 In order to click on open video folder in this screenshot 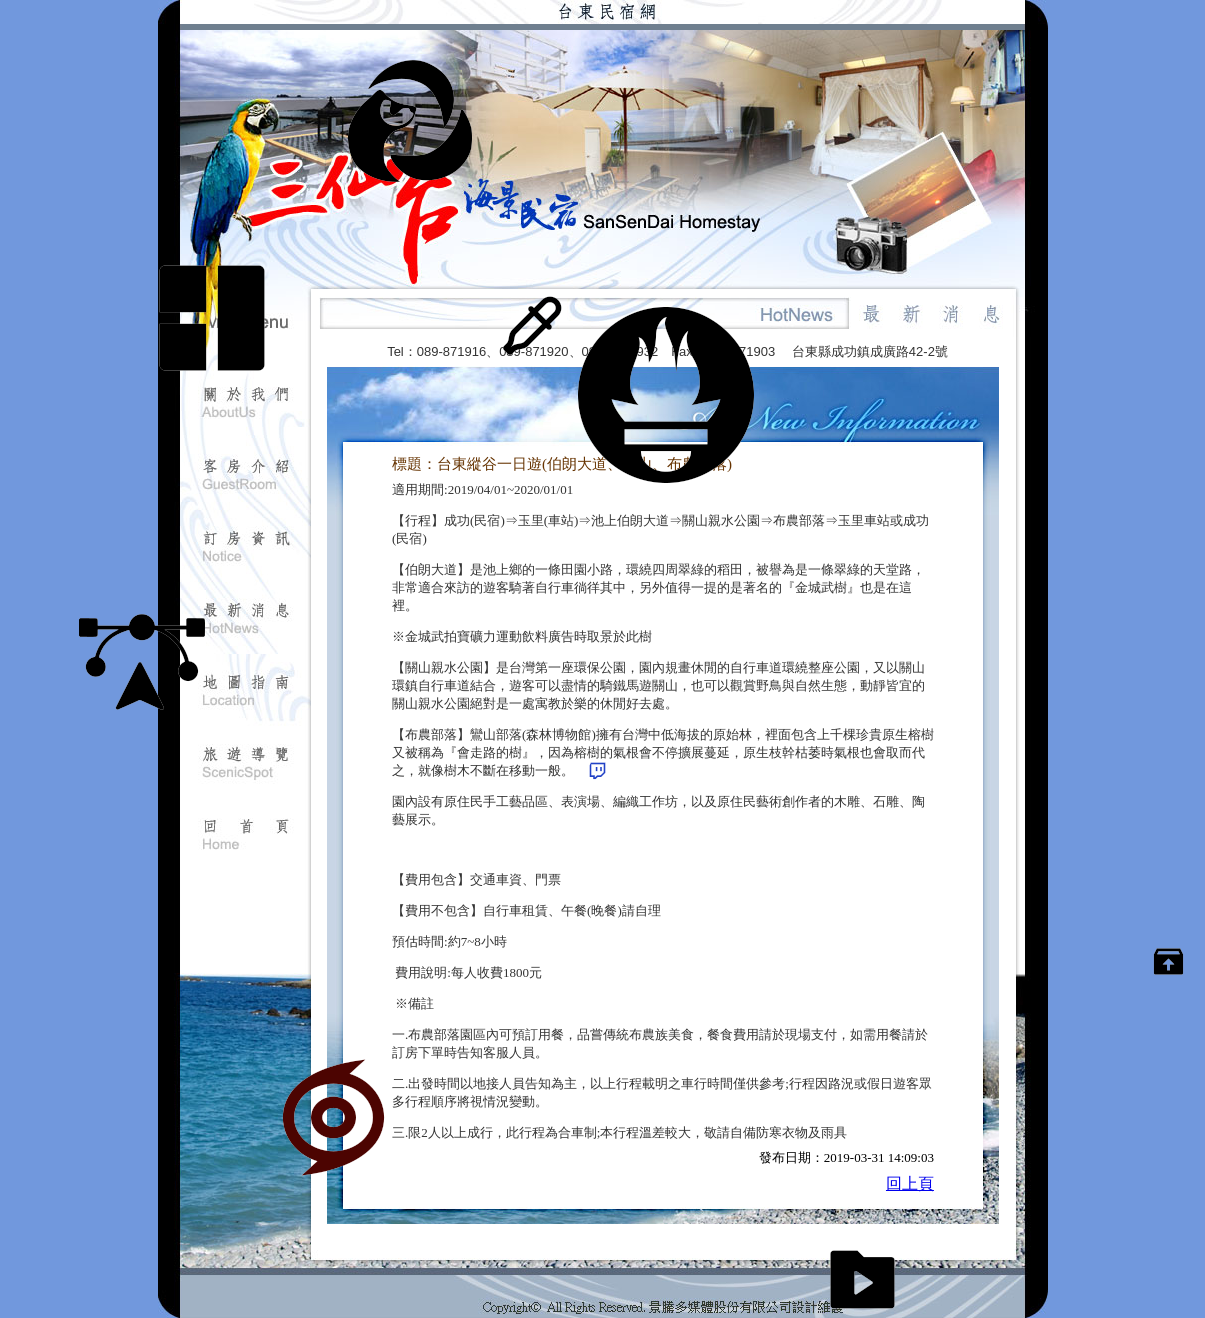, I will do `click(862, 1279)`.